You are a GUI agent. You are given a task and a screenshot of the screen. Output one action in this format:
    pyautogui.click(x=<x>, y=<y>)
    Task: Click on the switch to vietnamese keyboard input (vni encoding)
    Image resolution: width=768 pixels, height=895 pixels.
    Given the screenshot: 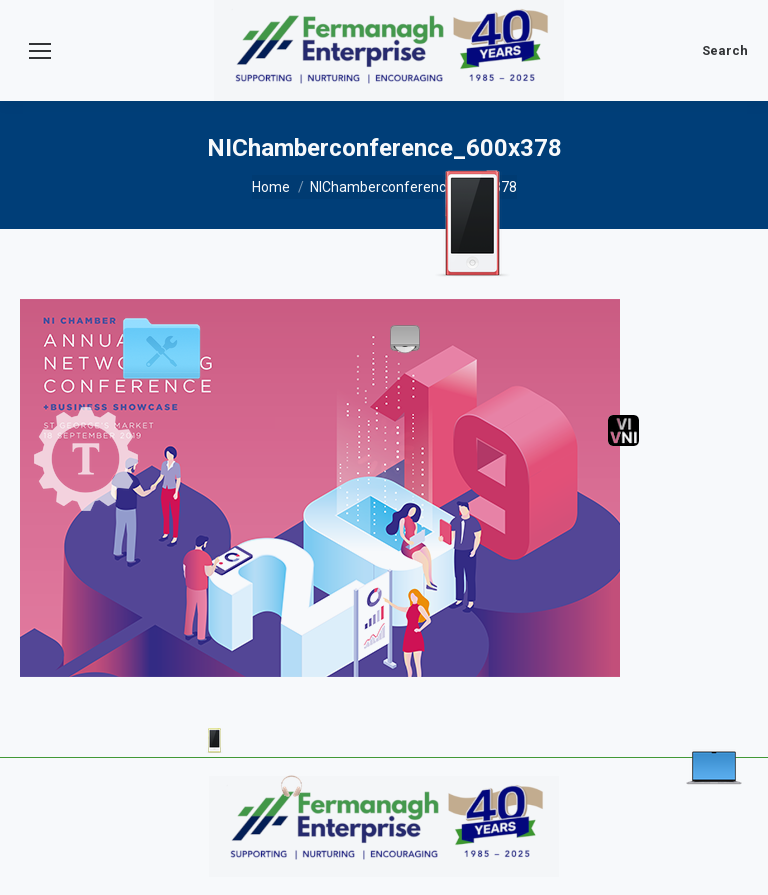 What is the action you would take?
    pyautogui.click(x=623, y=430)
    